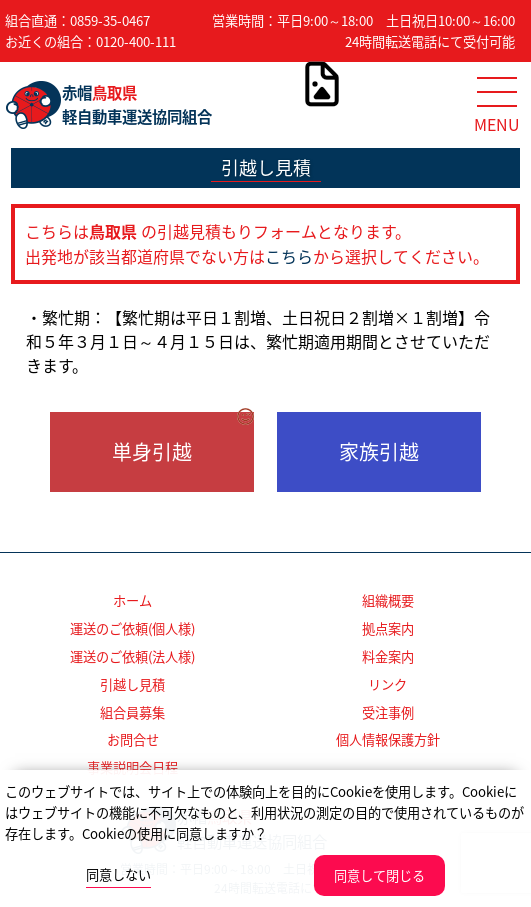  I want to click on insert a winking emoji or emoticon, so click(245, 416).